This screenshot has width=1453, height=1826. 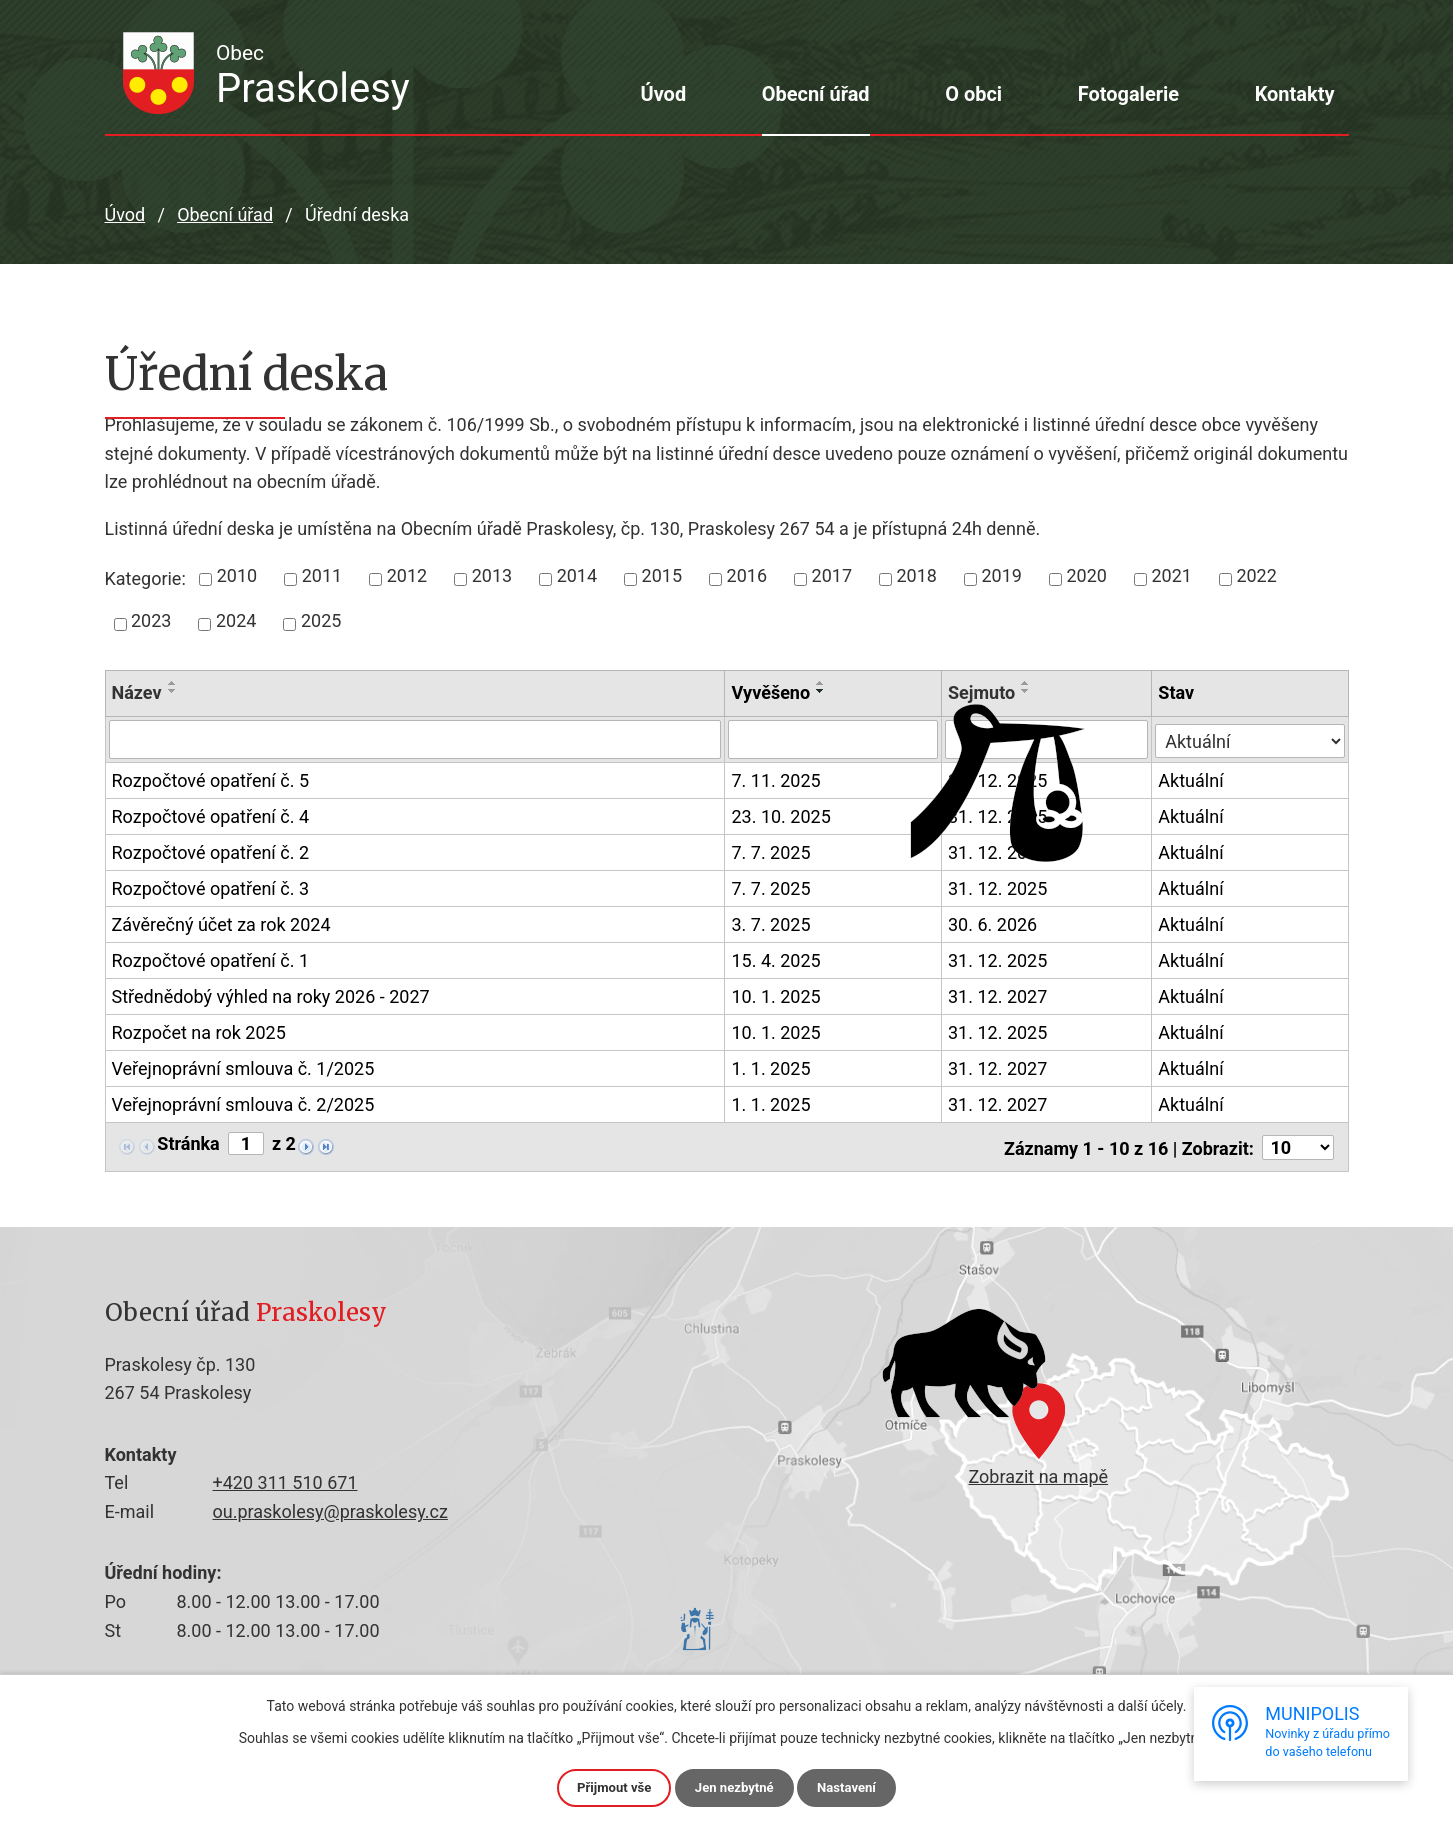 I want to click on wildlife or nature category indicator, so click(x=964, y=1363).